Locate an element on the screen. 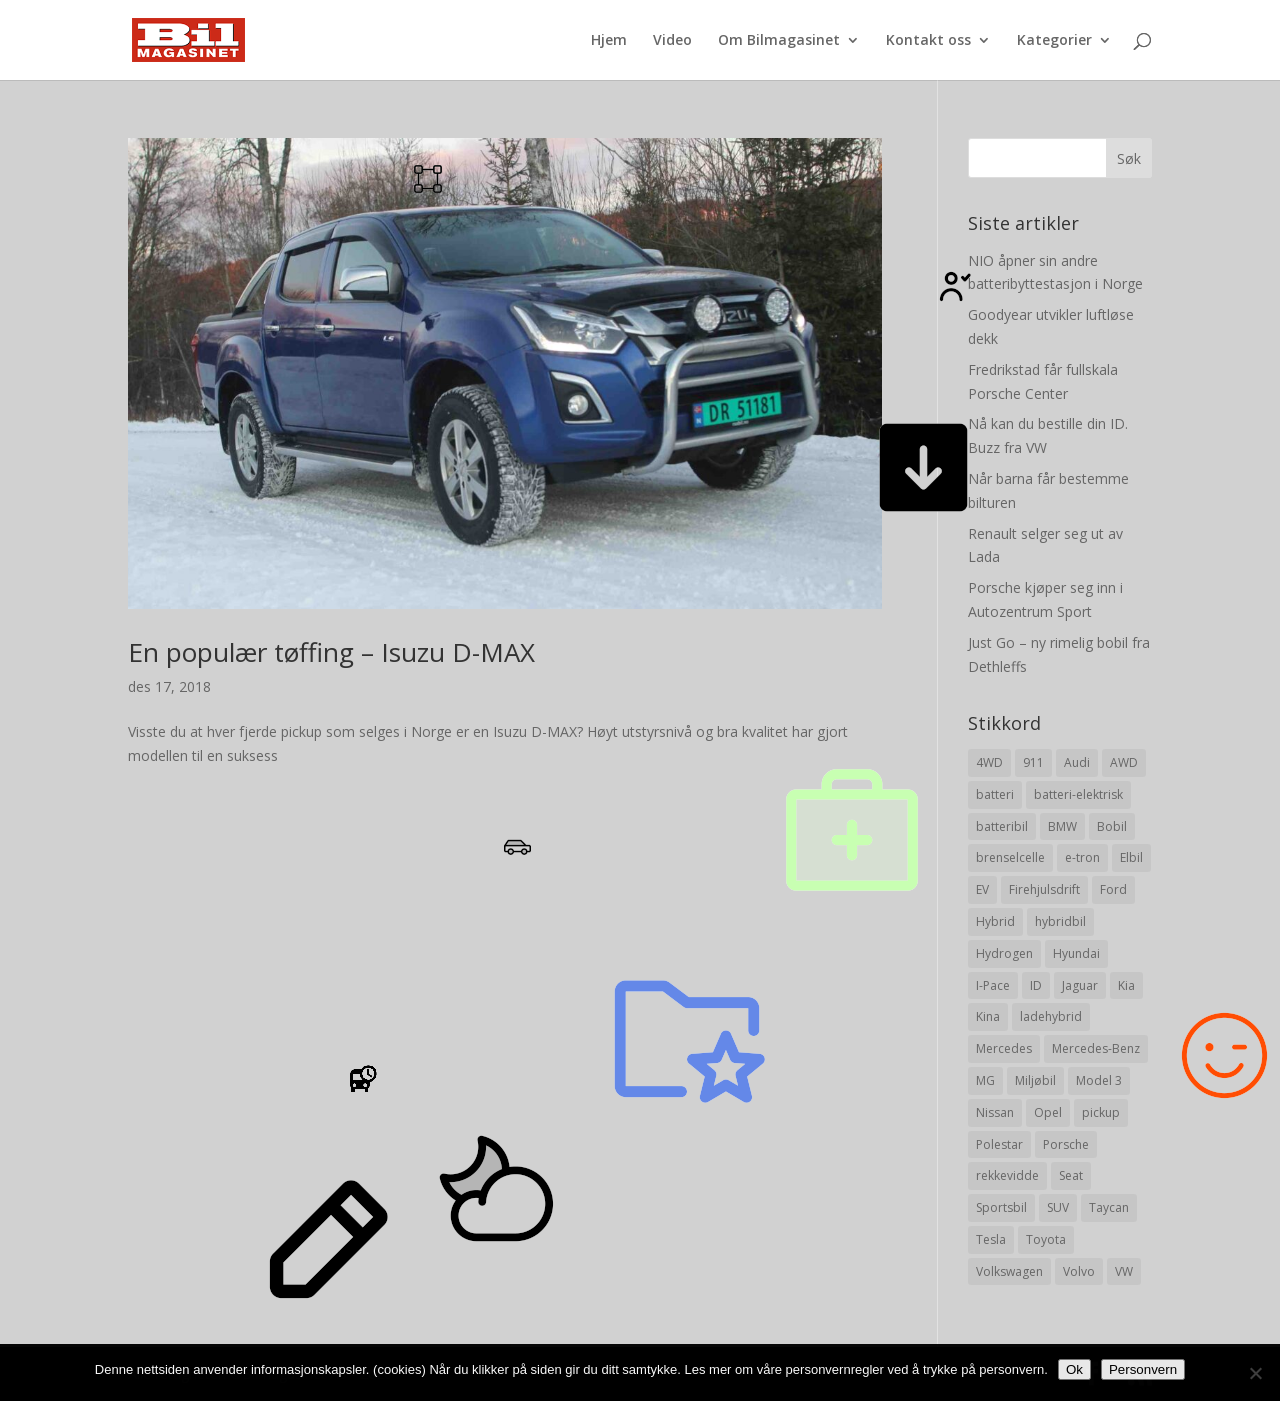  insert a winking emoji into your message is located at coordinates (1224, 1055).